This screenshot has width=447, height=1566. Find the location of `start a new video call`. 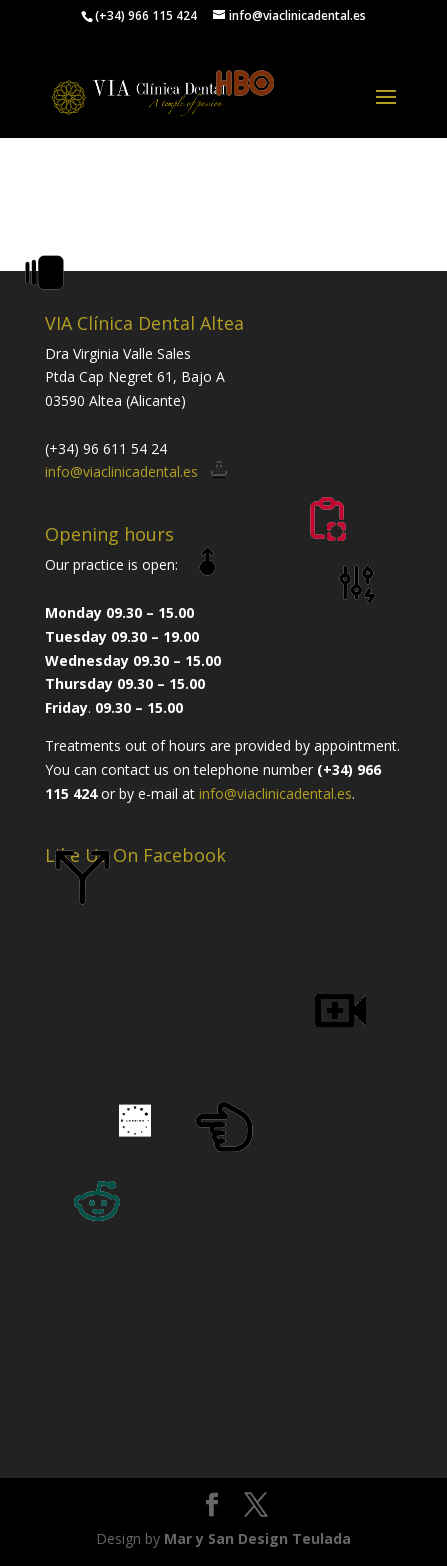

start a new video call is located at coordinates (340, 1010).